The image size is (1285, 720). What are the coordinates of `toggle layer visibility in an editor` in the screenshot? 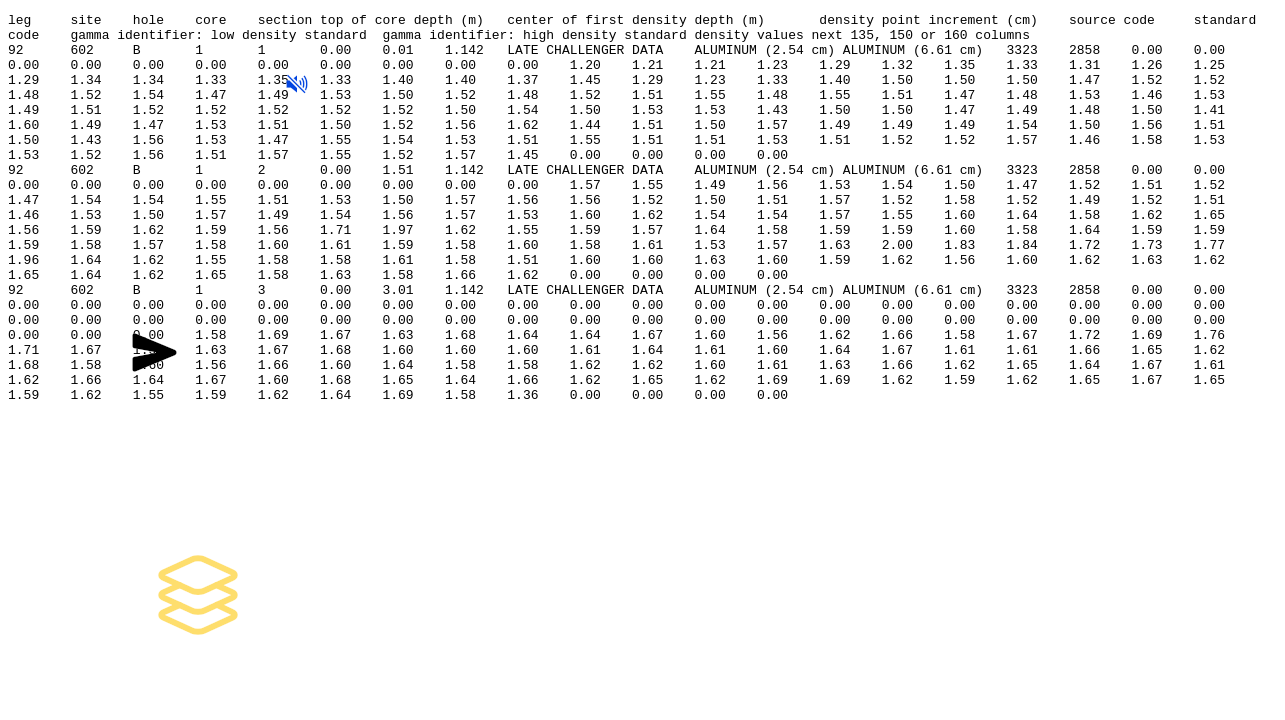 It's located at (198, 595).